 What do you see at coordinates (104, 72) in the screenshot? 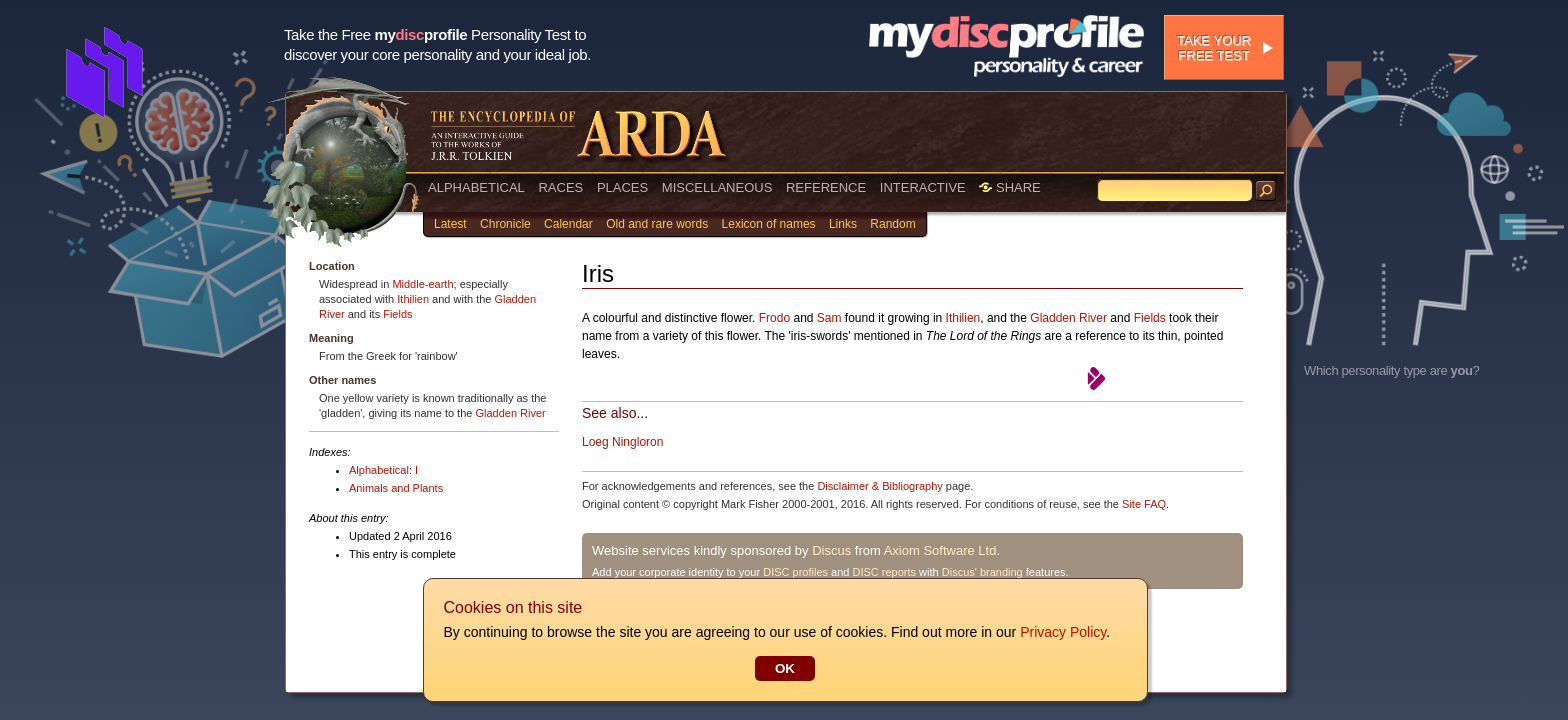
I see `wasmer logo` at bounding box center [104, 72].